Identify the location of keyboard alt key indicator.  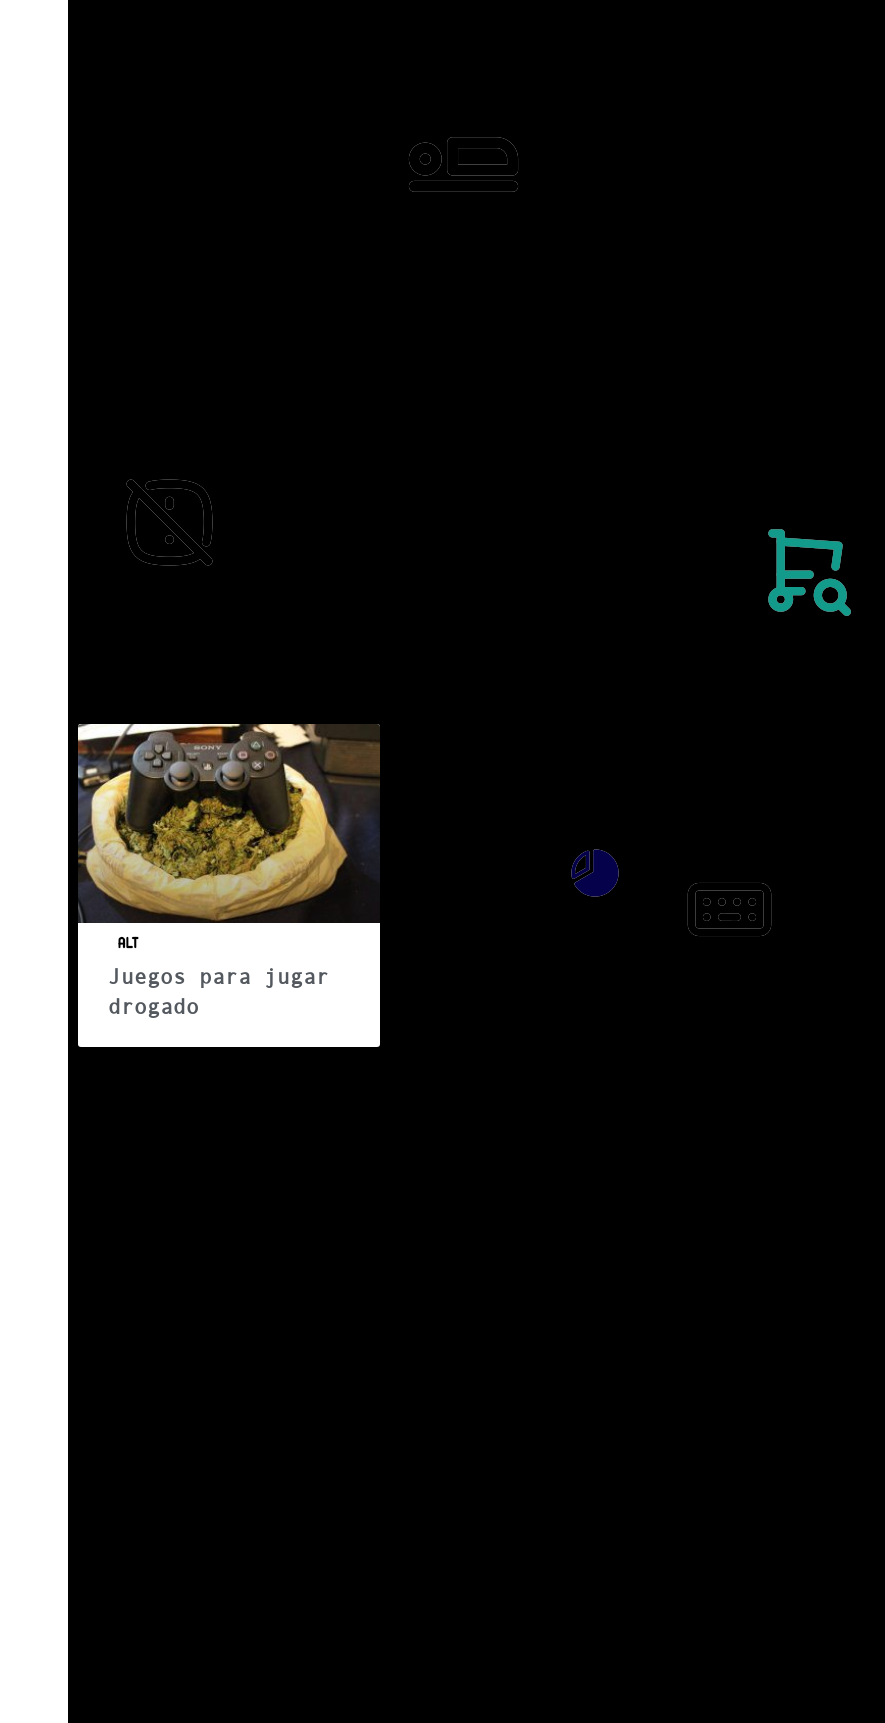
(128, 942).